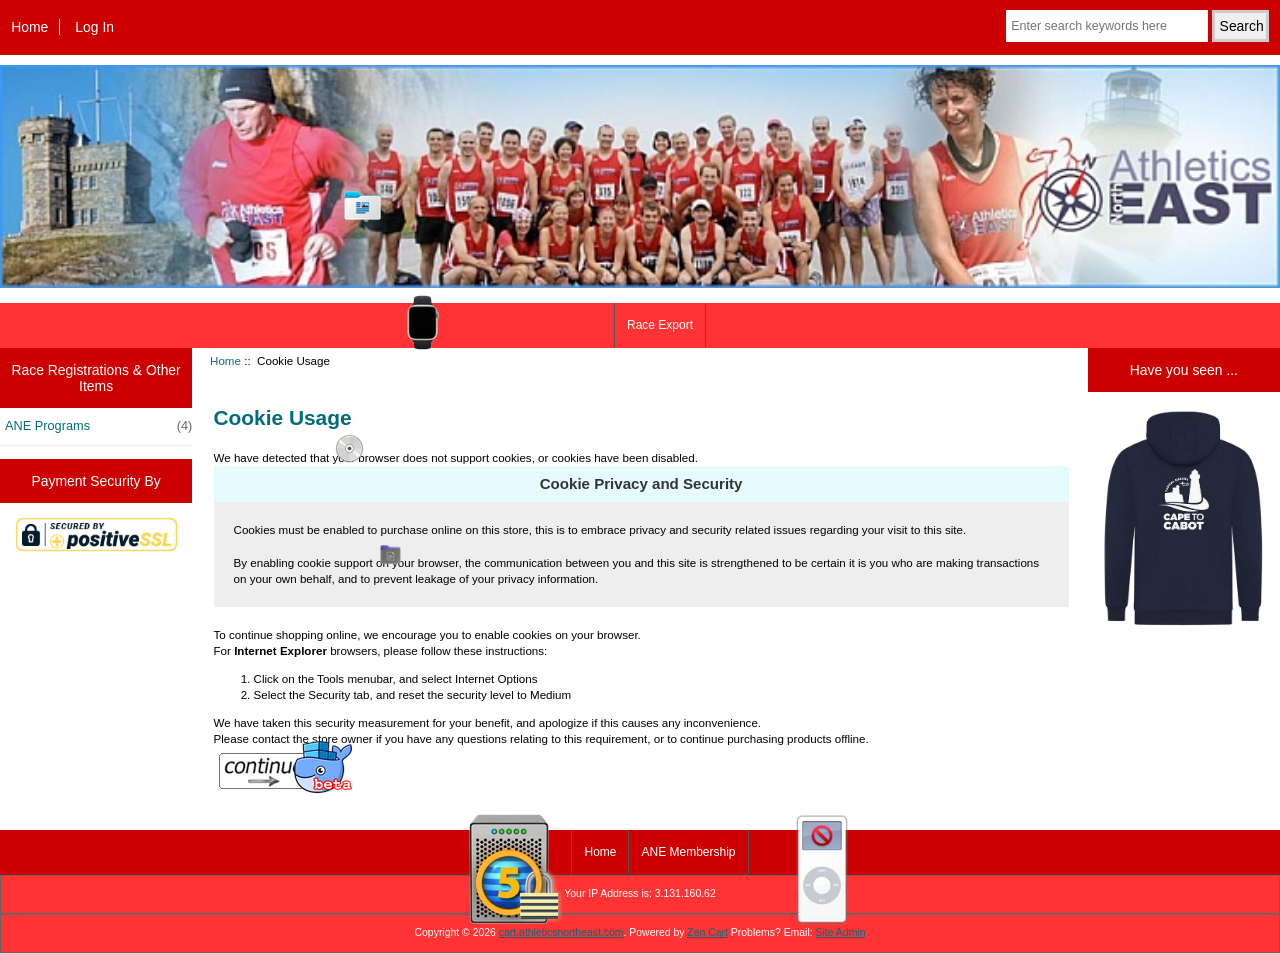 This screenshot has width=1280, height=953. Describe the element at coordinates (822, 870) in the screenshot. I see `iPod nano device (white) with sync or connection error` at that location.